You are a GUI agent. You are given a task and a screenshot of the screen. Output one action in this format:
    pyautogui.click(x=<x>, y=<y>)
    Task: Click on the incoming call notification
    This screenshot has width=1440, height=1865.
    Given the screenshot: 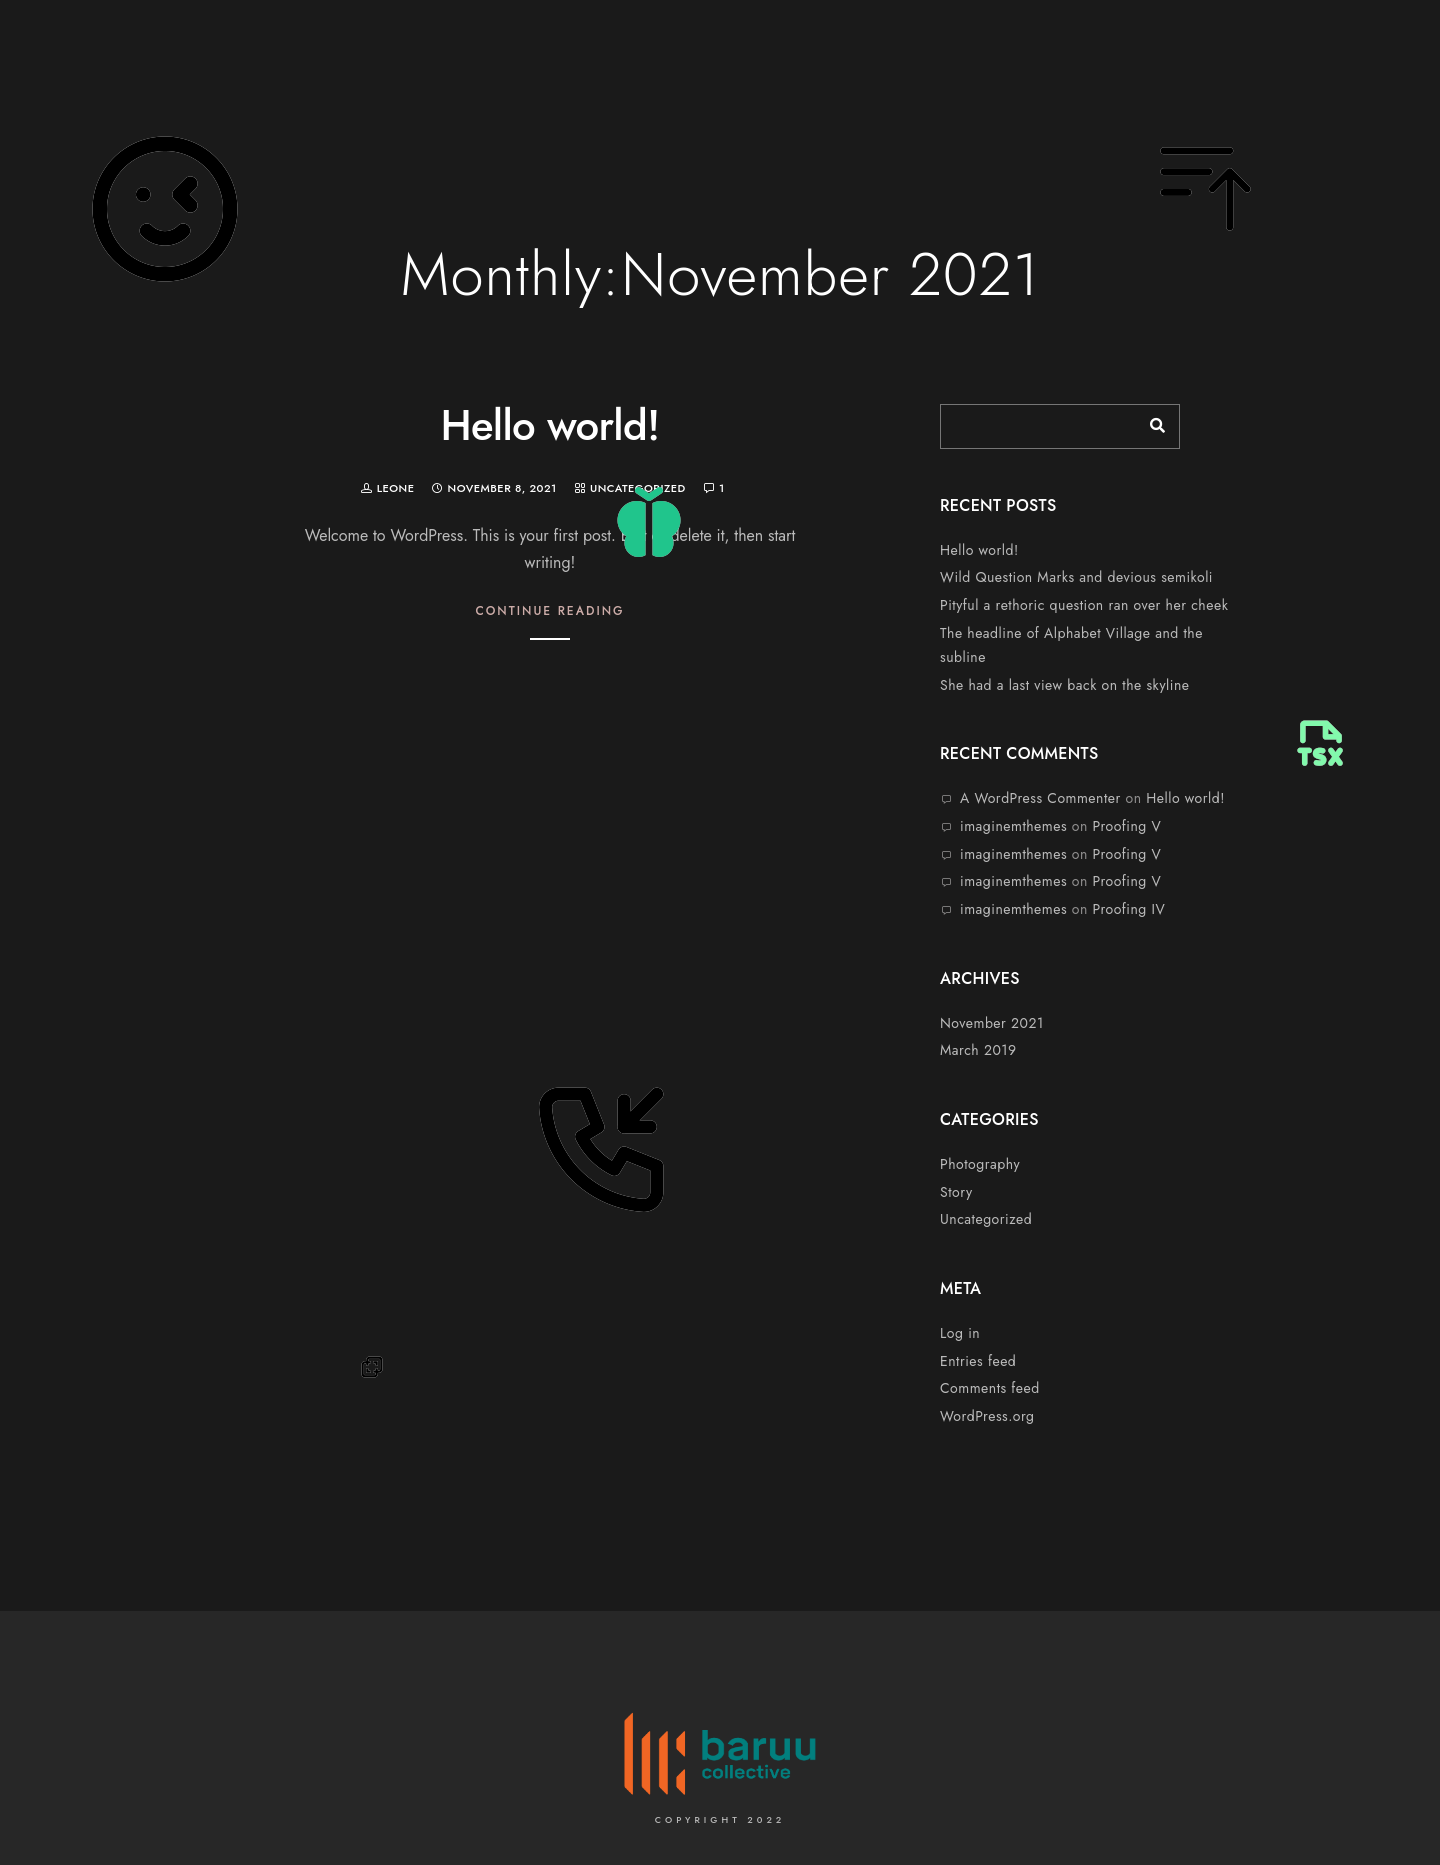 What is the action you would take?
    pyautogui.click(x=604, y=1146)
    